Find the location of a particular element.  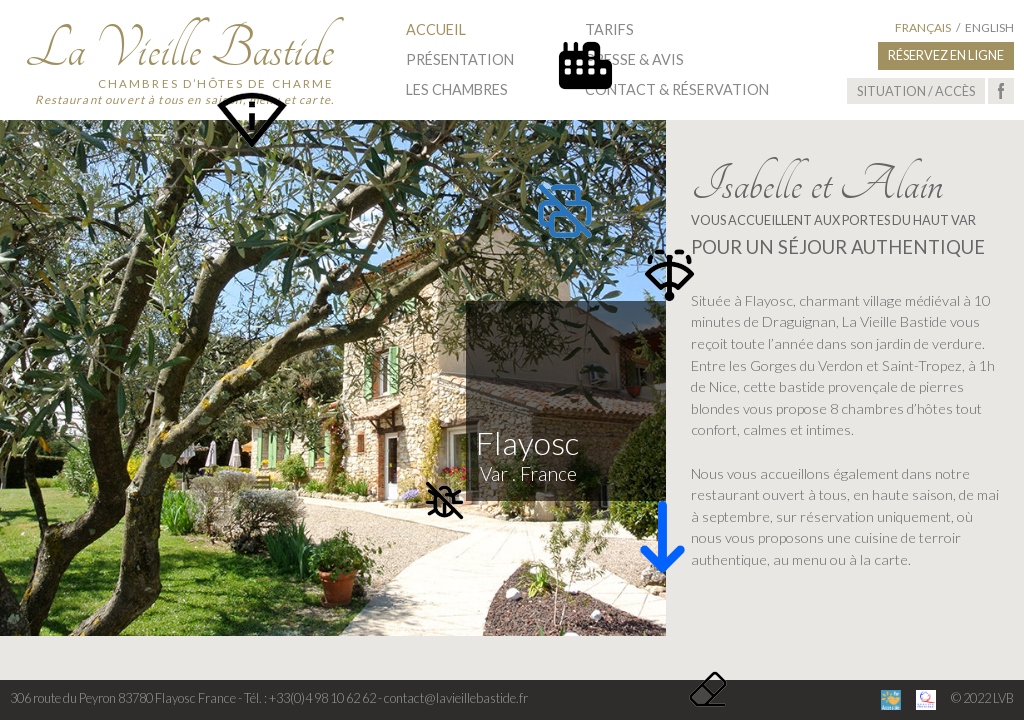

view city or urban location is located at coordinates (585, 65).